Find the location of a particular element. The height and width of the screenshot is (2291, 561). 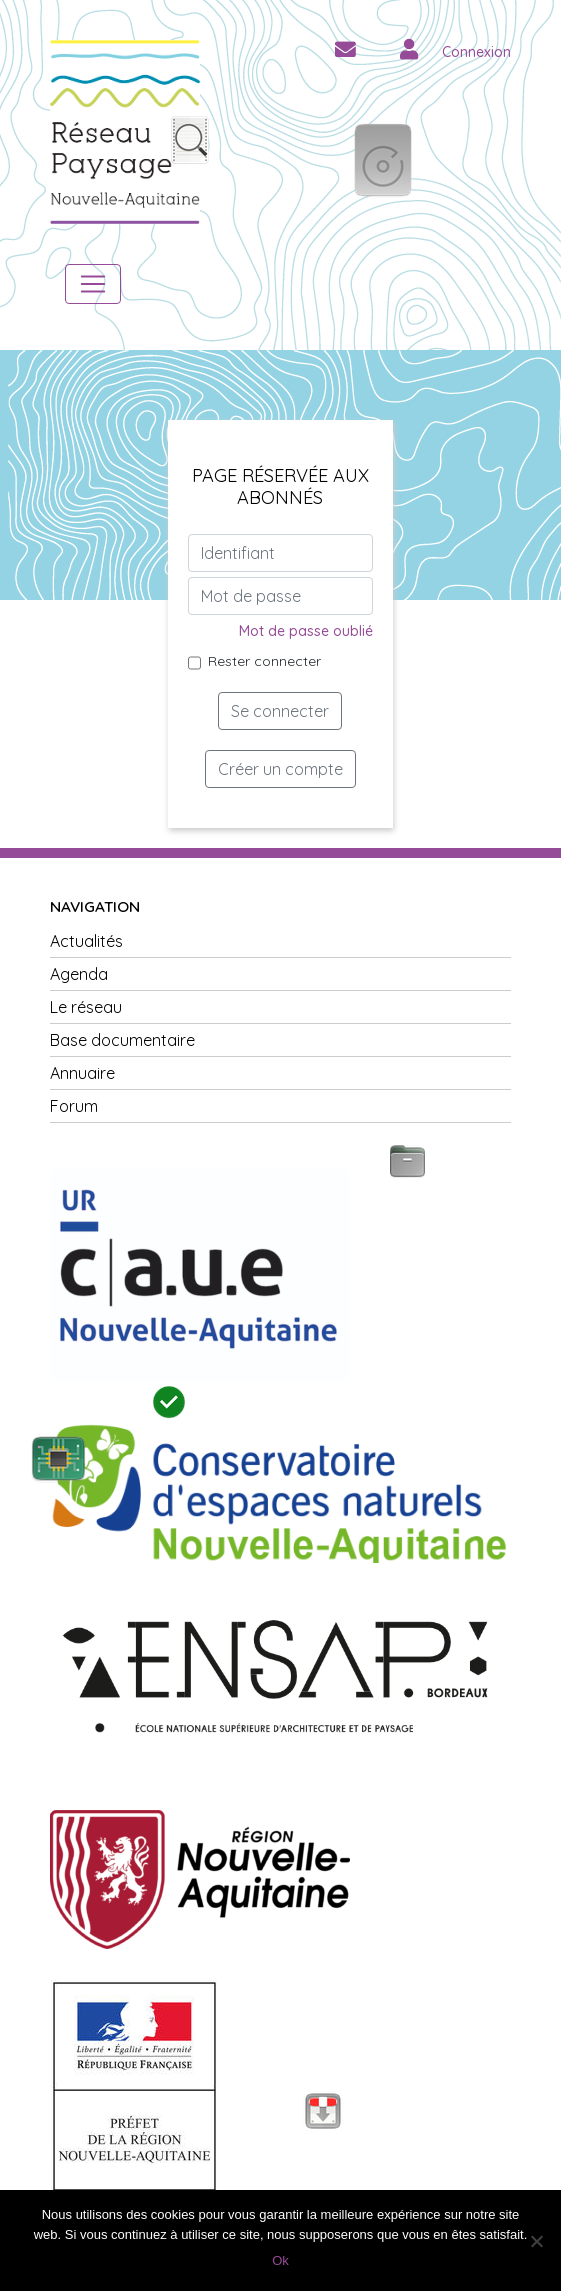

open transmission bittorrent client is located at coordinates (323, 2111).